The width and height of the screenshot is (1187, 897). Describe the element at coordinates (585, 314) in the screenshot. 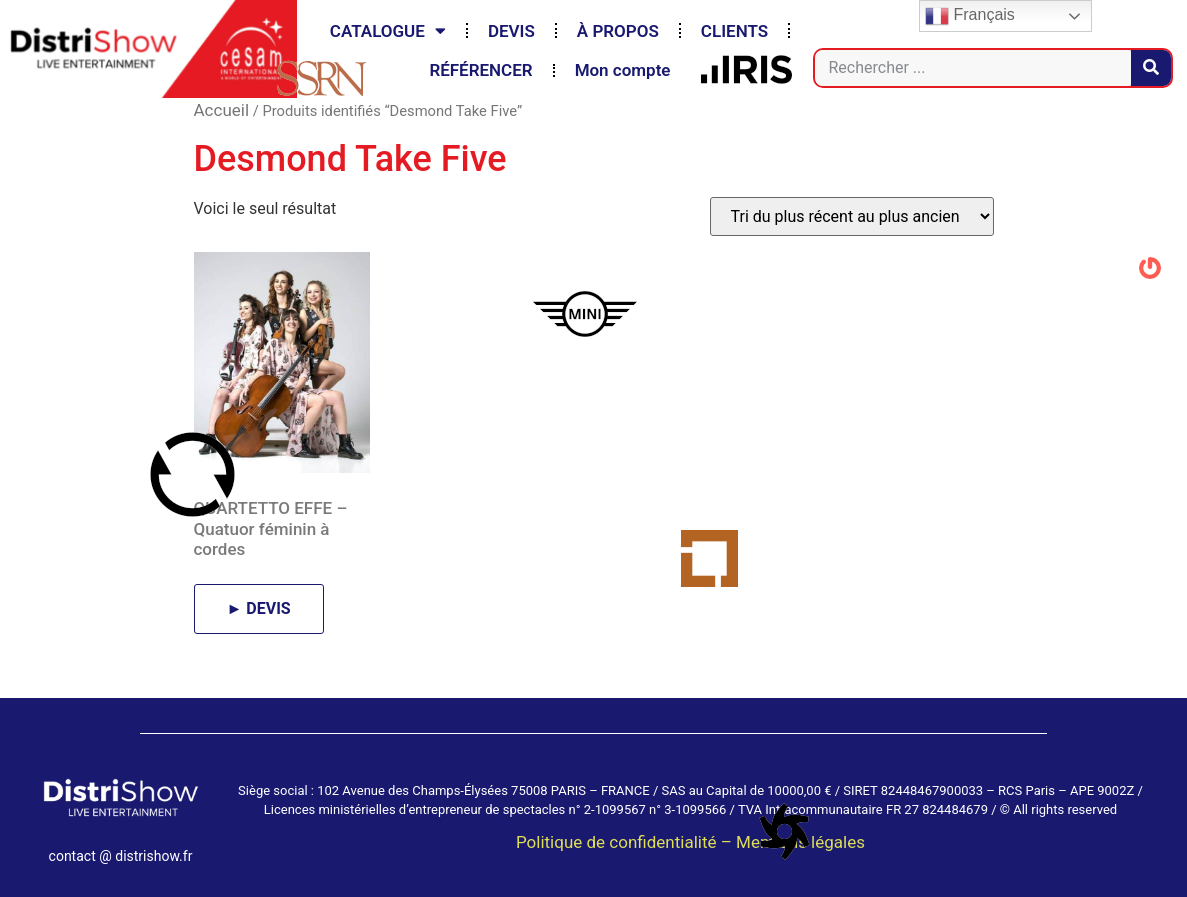

I see `mini cooper brand logo` at that location.